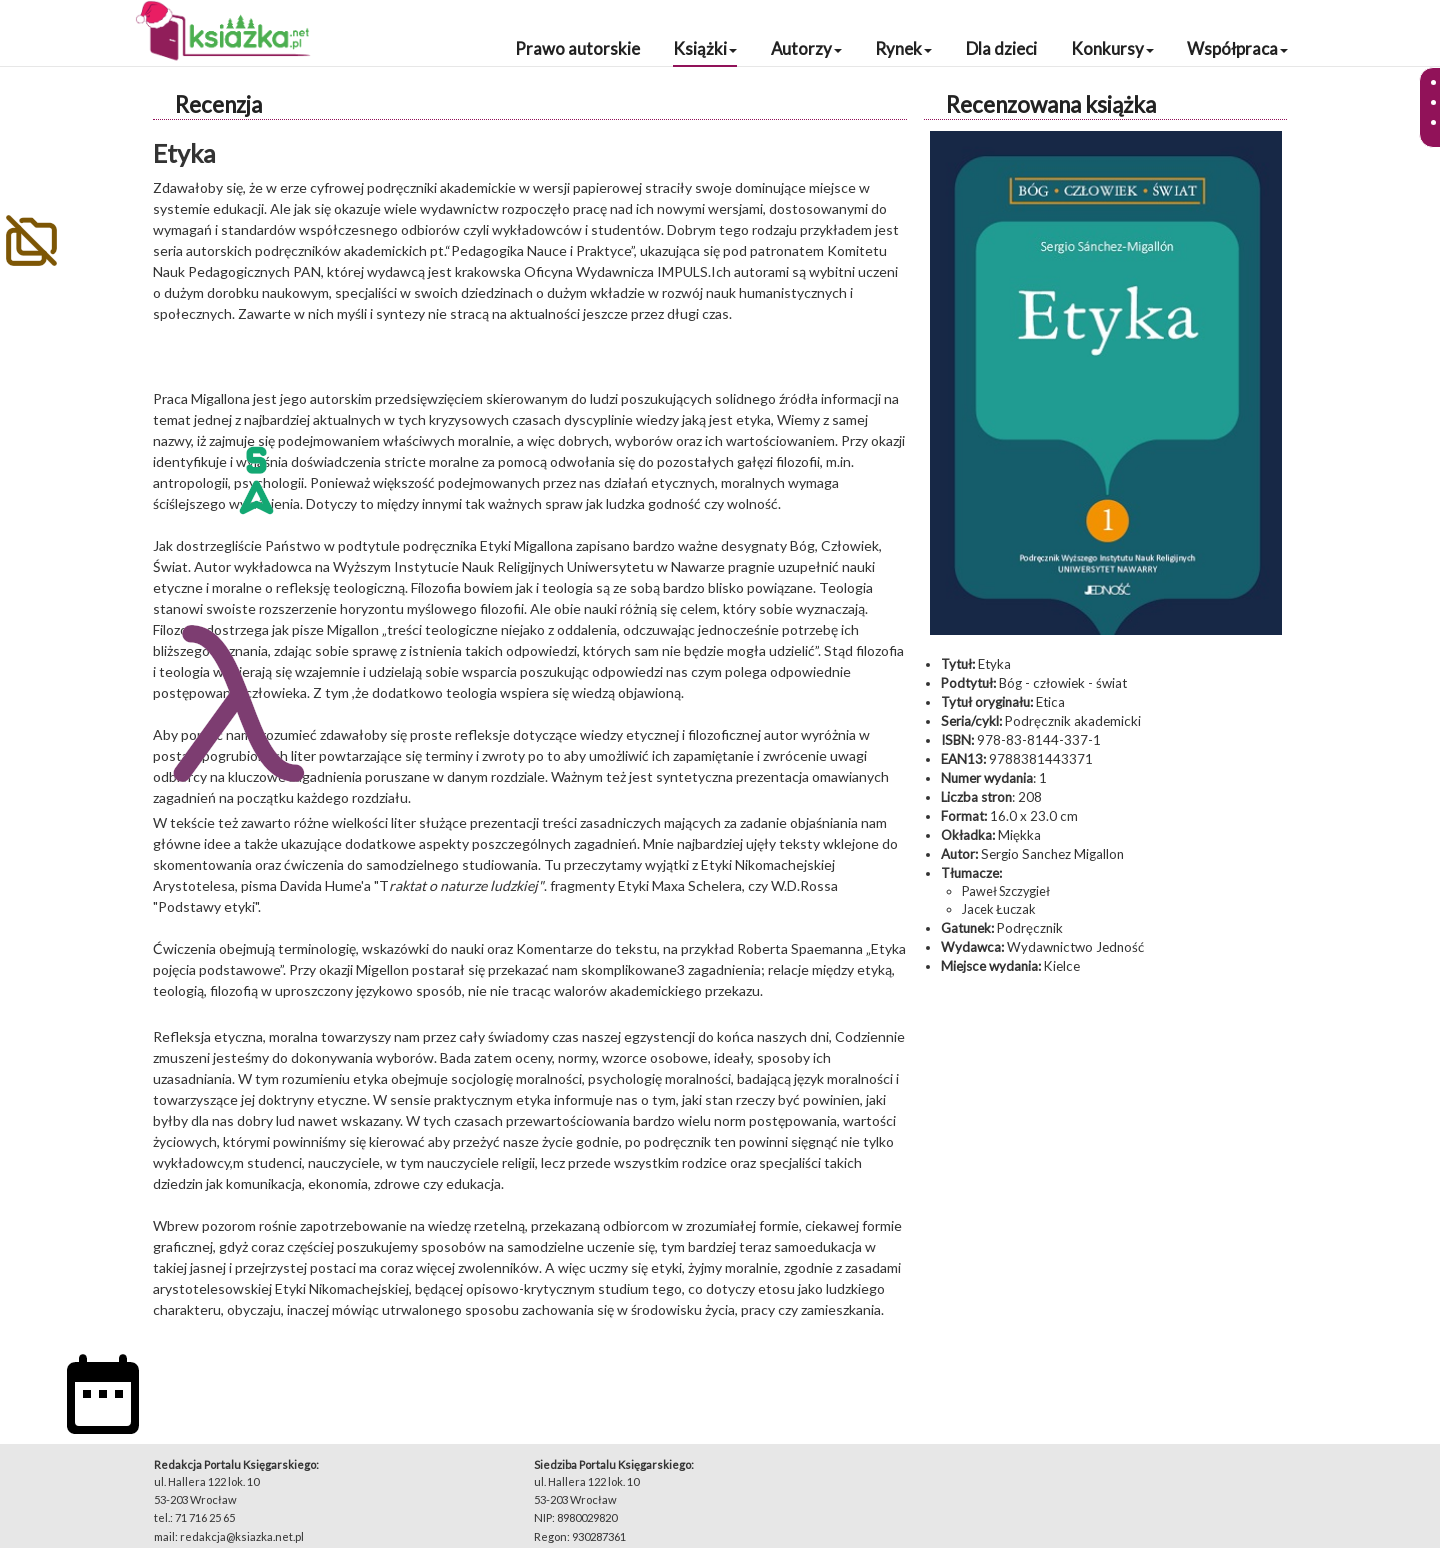 This screenshot has height=1548, width=1440. I want to click on access lambda or serverless function settings, so click(234, 703).